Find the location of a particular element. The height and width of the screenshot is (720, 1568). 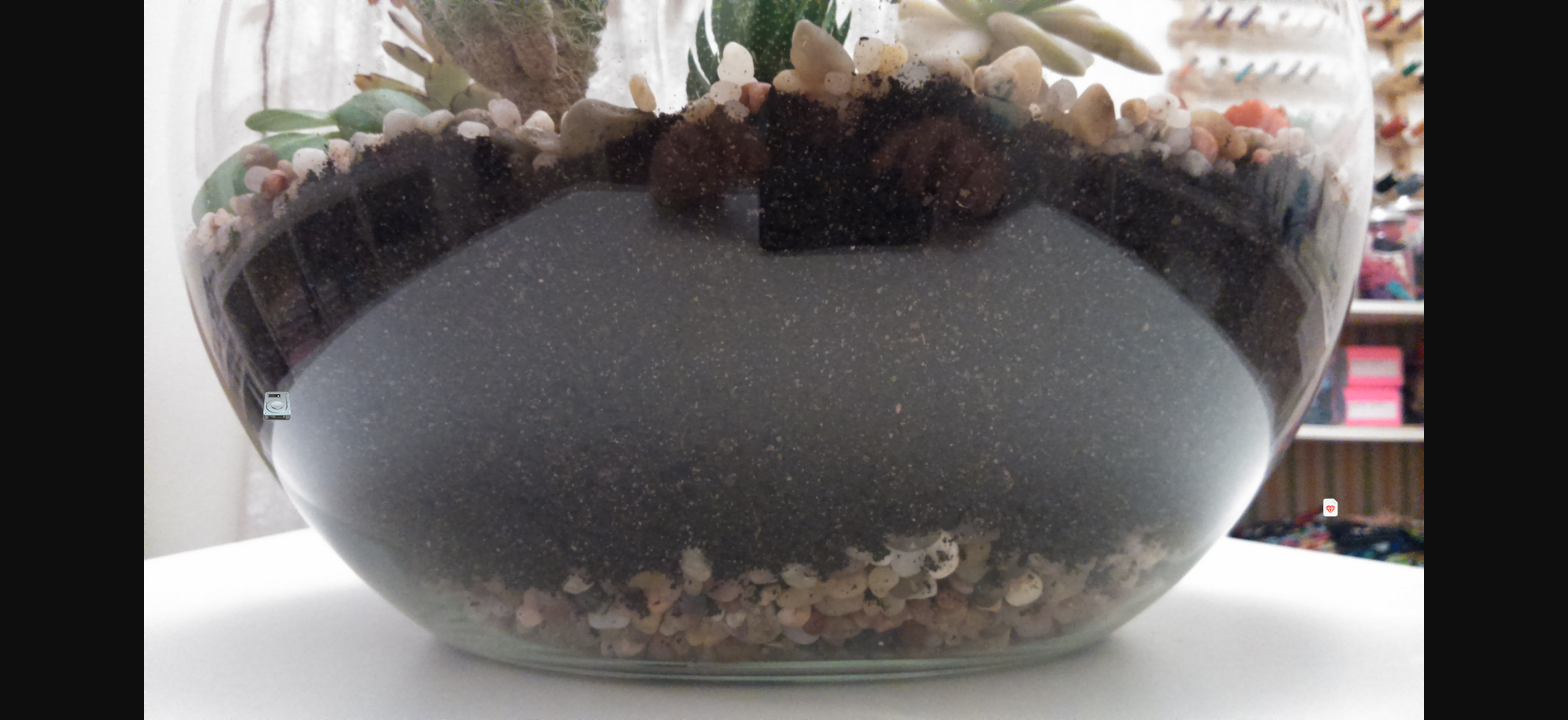

ruby programming language source file is located at coordinates (1330, 507).